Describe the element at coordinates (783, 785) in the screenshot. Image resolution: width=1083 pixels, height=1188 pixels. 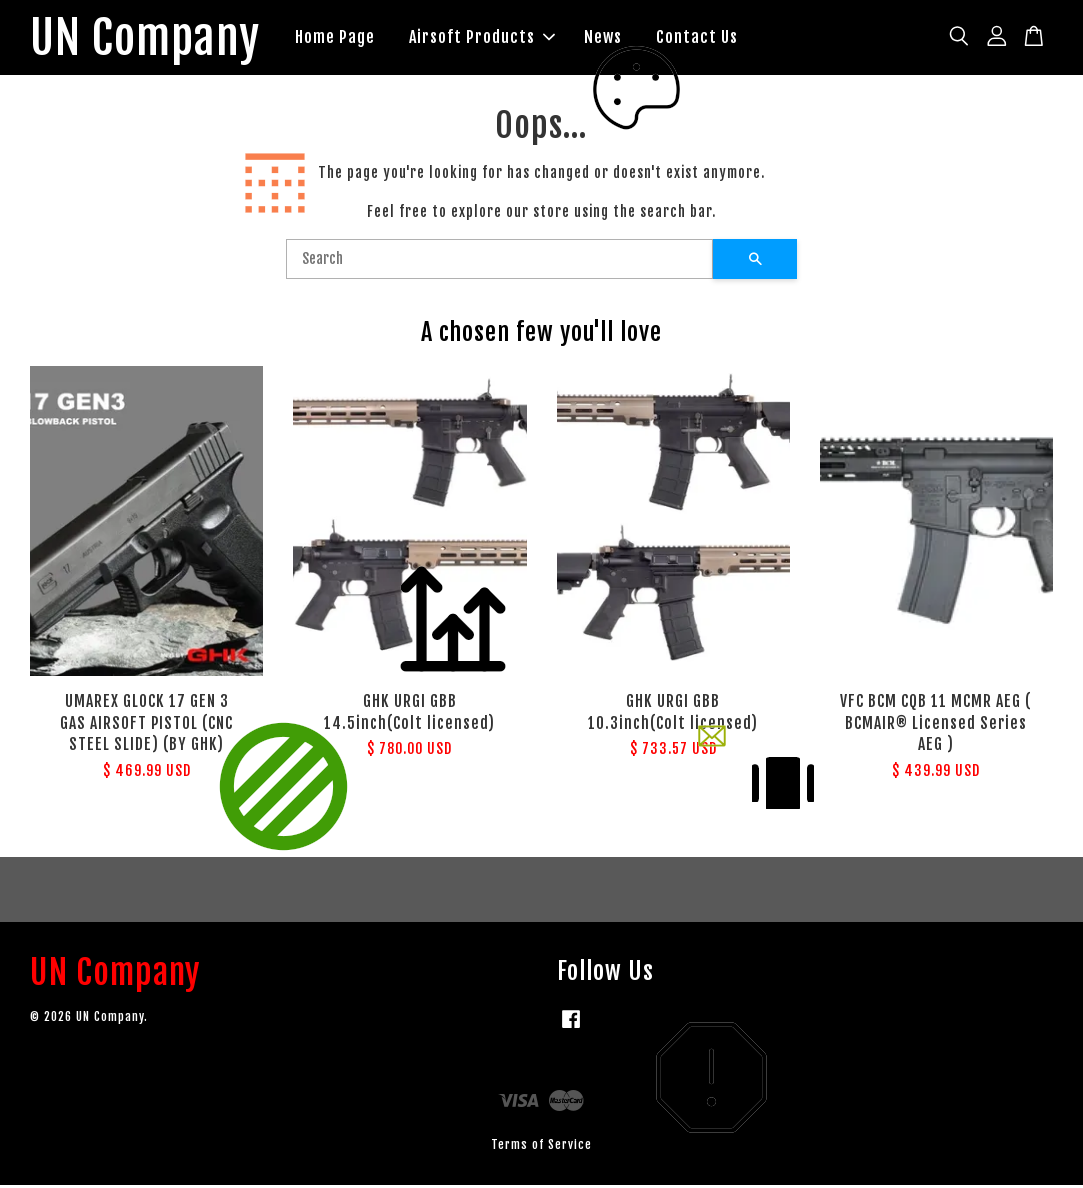
I see `view stories or card-based content` at that location.